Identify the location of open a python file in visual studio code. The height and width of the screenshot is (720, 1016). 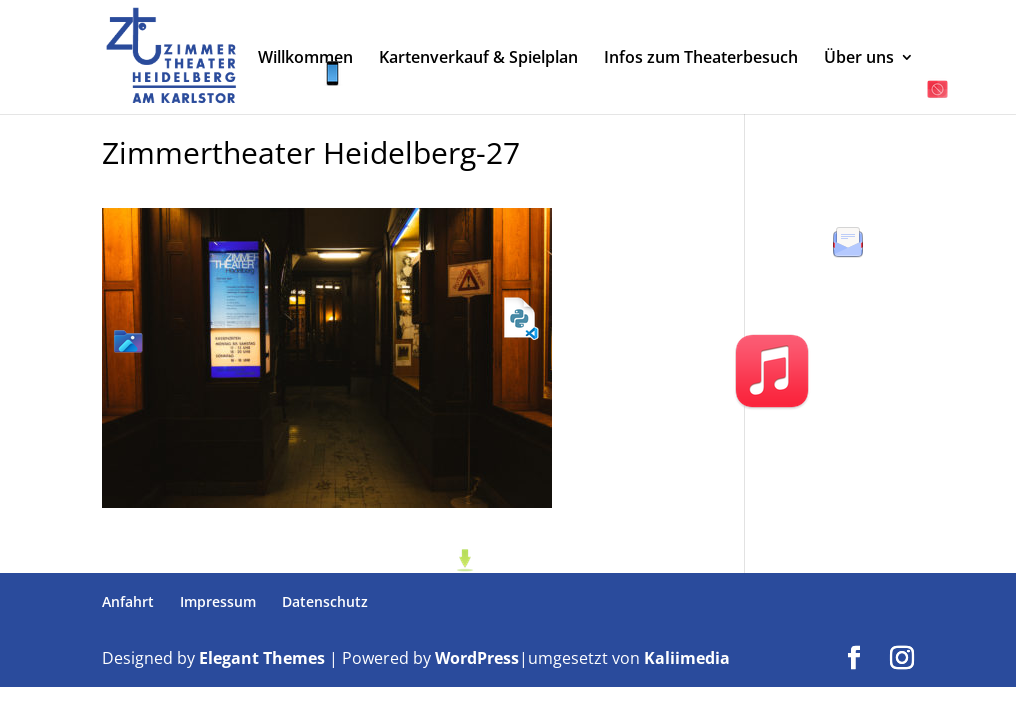
(519, 318).